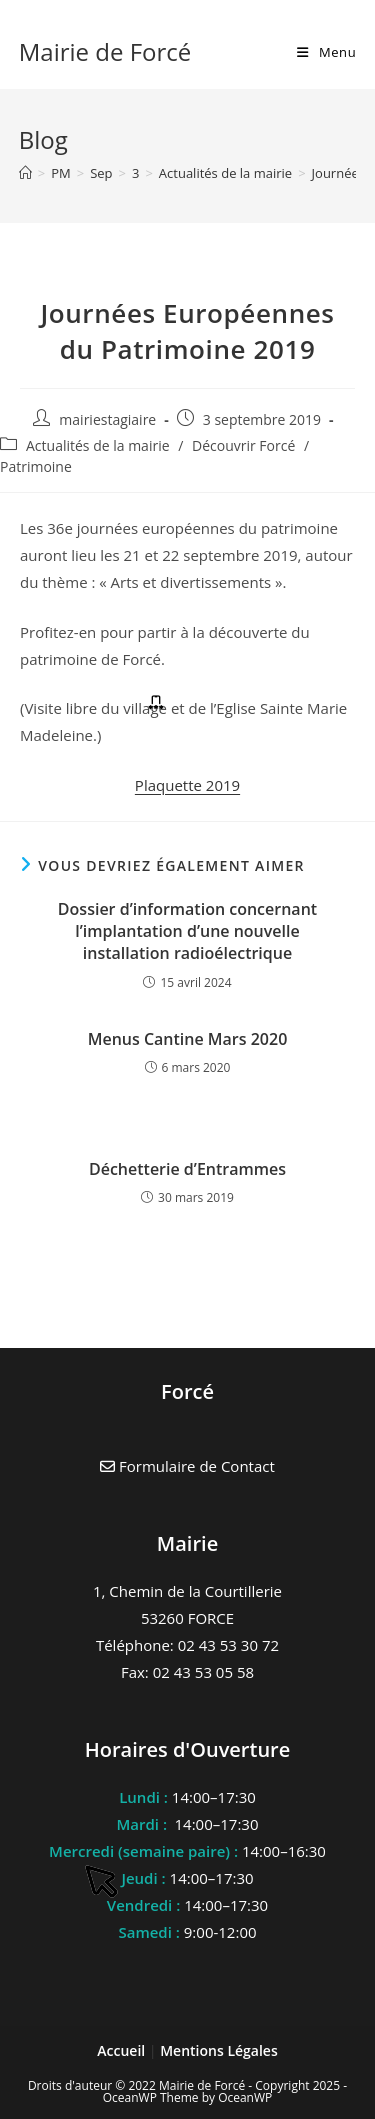  What do you see at coordinates (156, 702) in the screenshot?
I see `enter password on mobile device` at bounding box center [156, 702].